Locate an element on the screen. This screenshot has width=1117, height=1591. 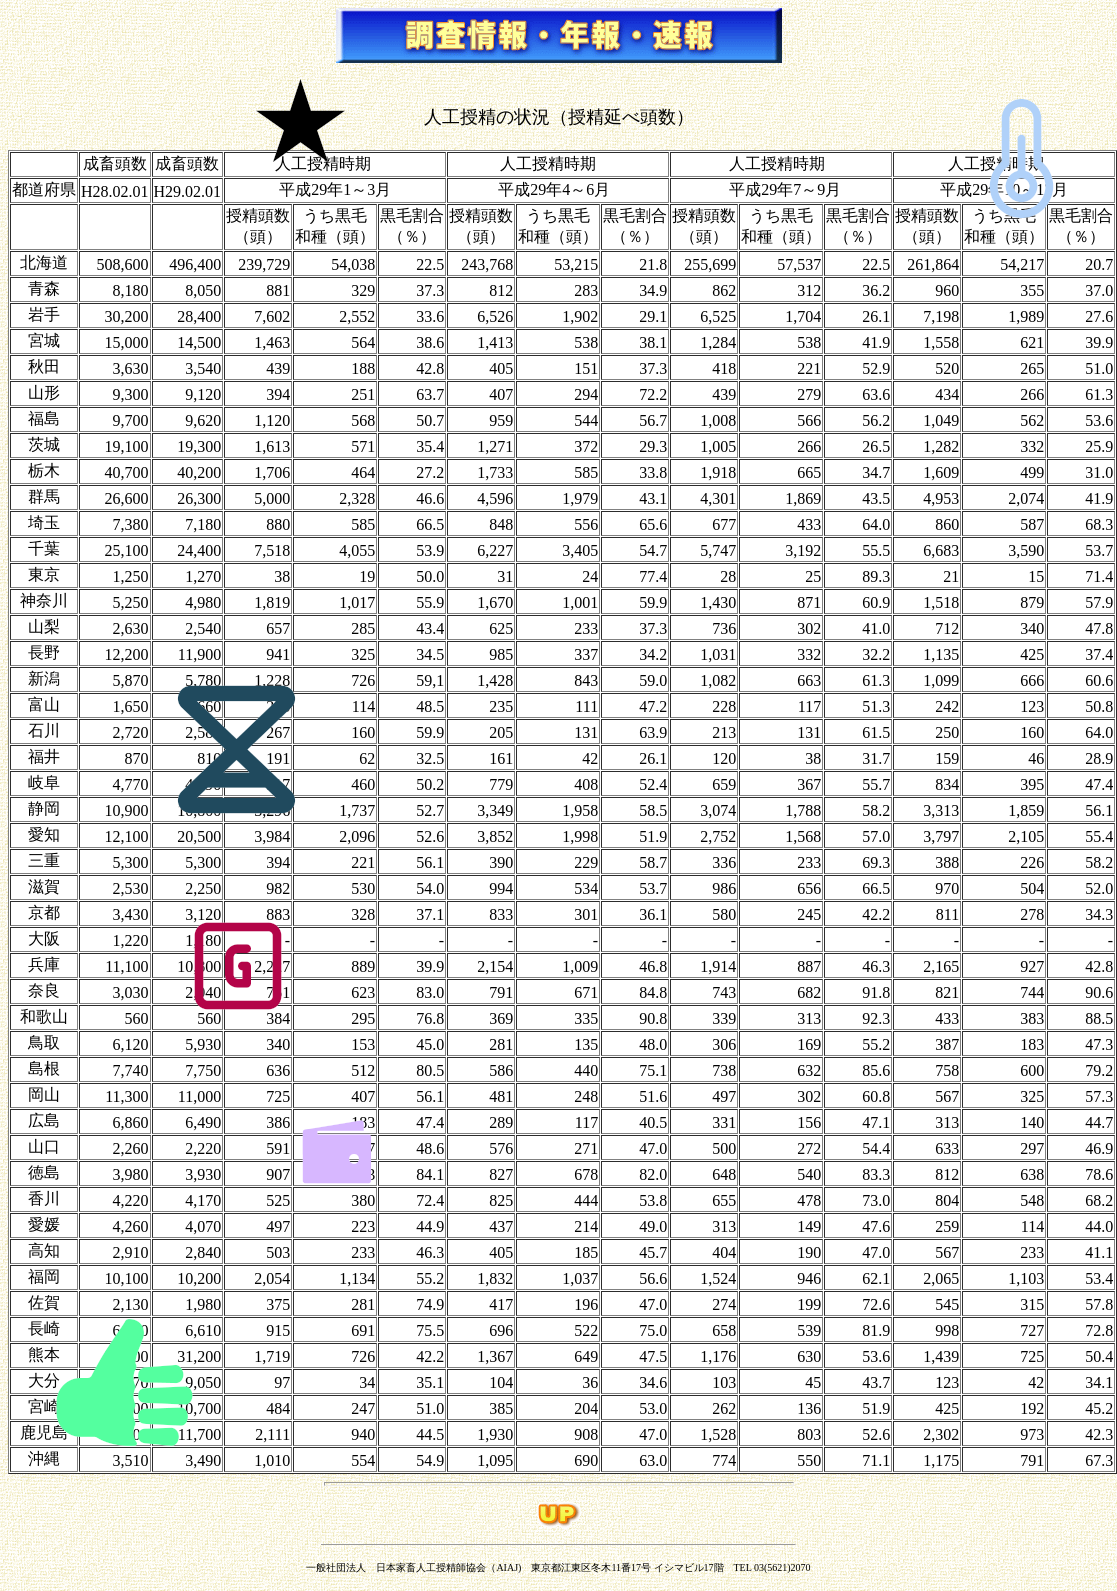
access your wallet or payment methods is located at coordinates (337, 1154).